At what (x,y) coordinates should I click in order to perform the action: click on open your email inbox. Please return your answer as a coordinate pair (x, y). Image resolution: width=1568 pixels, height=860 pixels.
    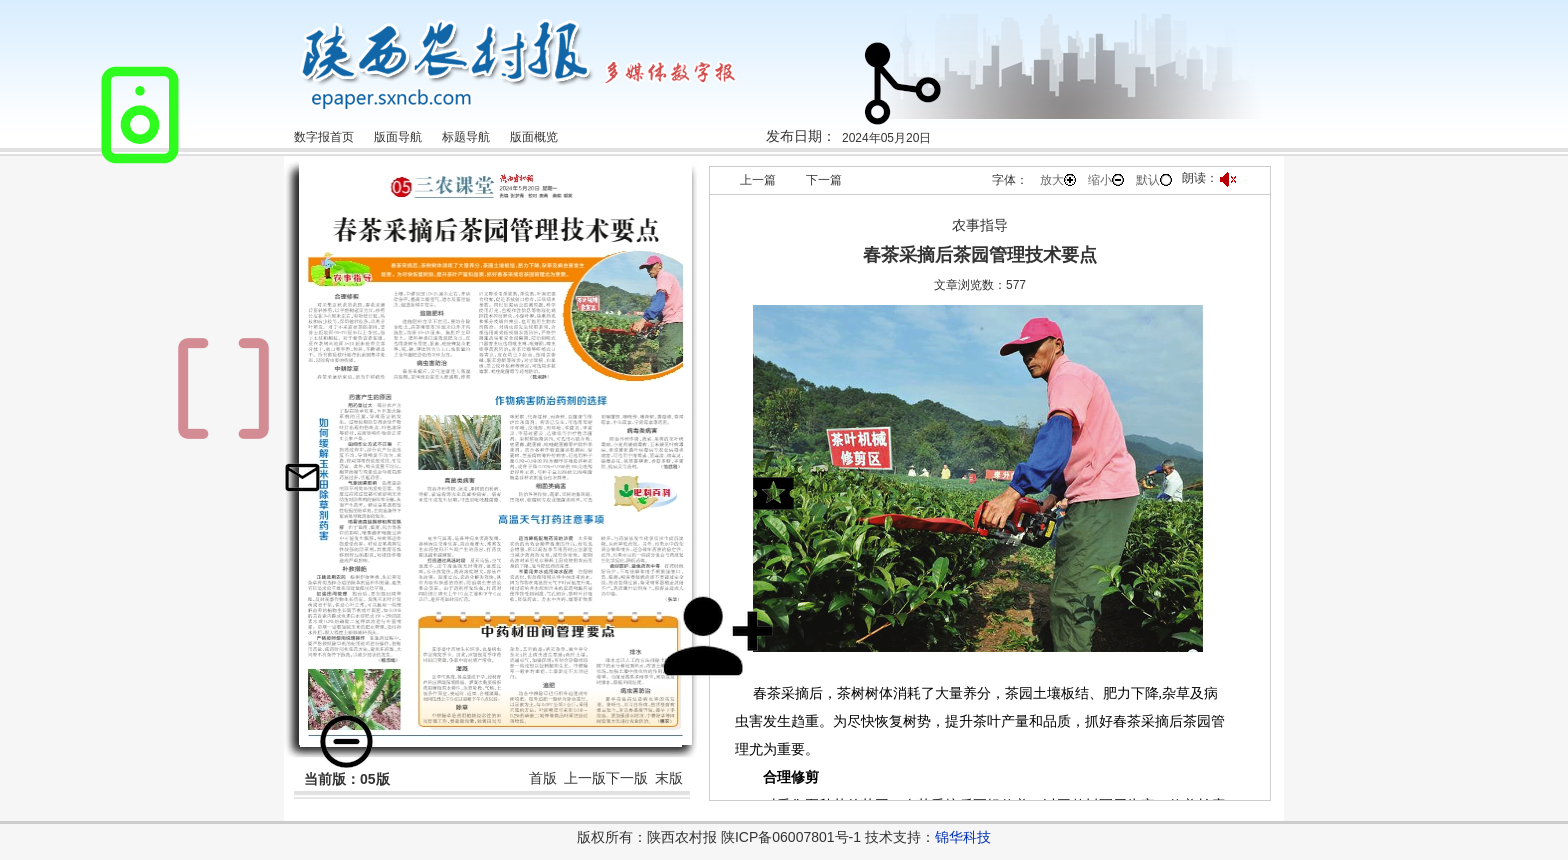
    Looking at the image, I should click on (302, 477).